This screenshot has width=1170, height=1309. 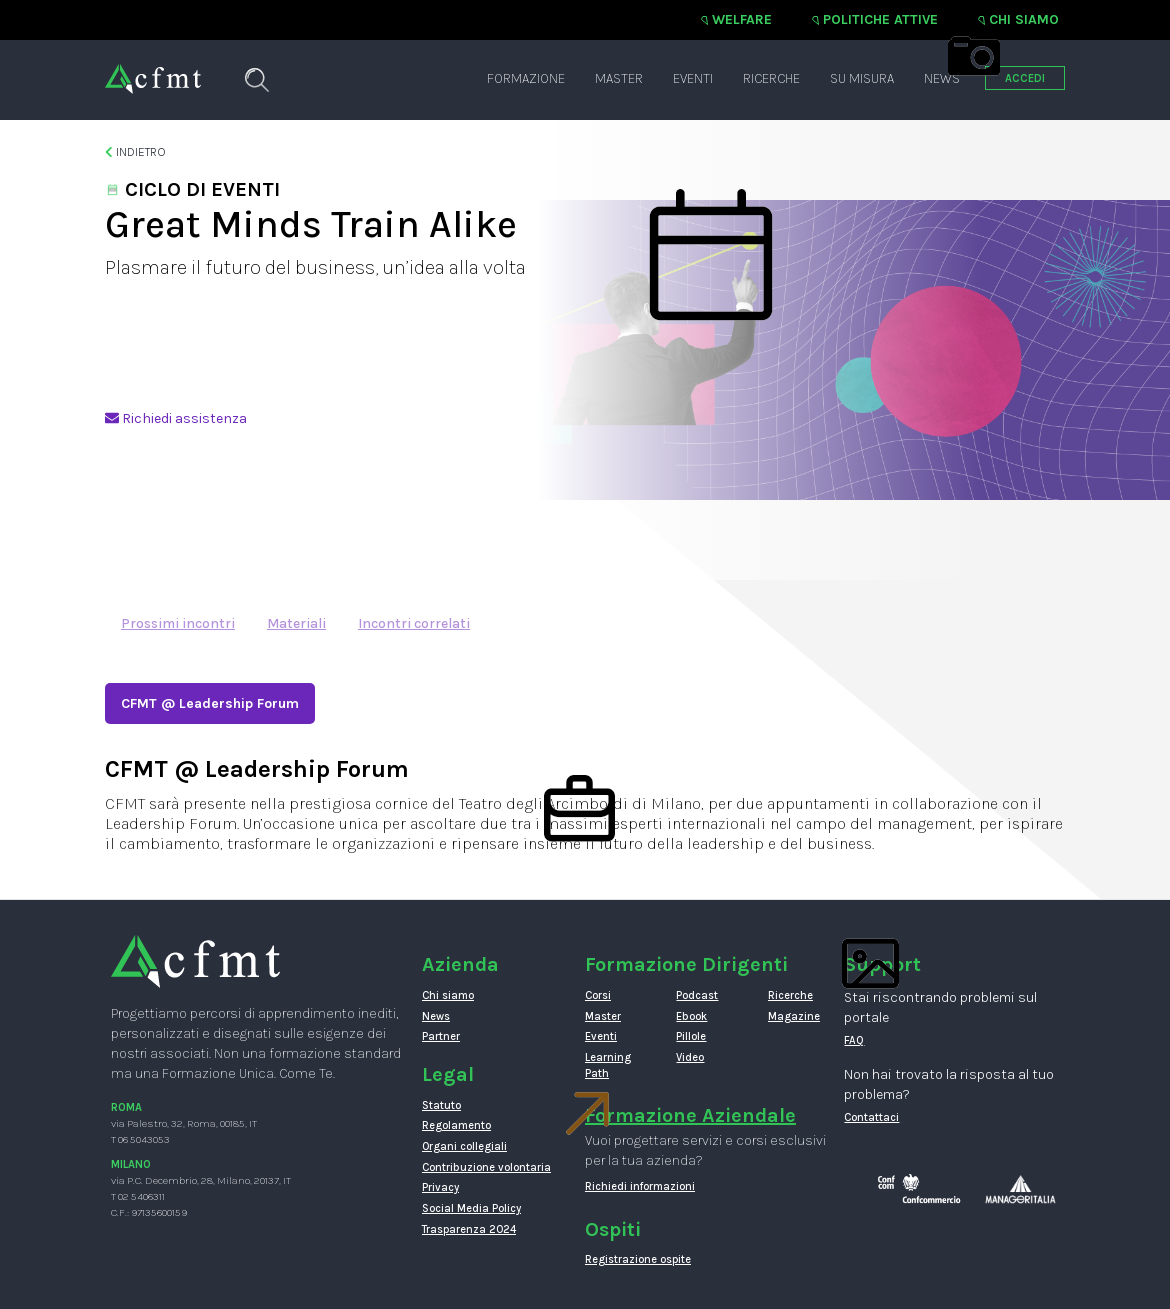 What do you see at coordinates (870, 963) in the screenshot?
I see `view media file` at bounding box center [870, 963].